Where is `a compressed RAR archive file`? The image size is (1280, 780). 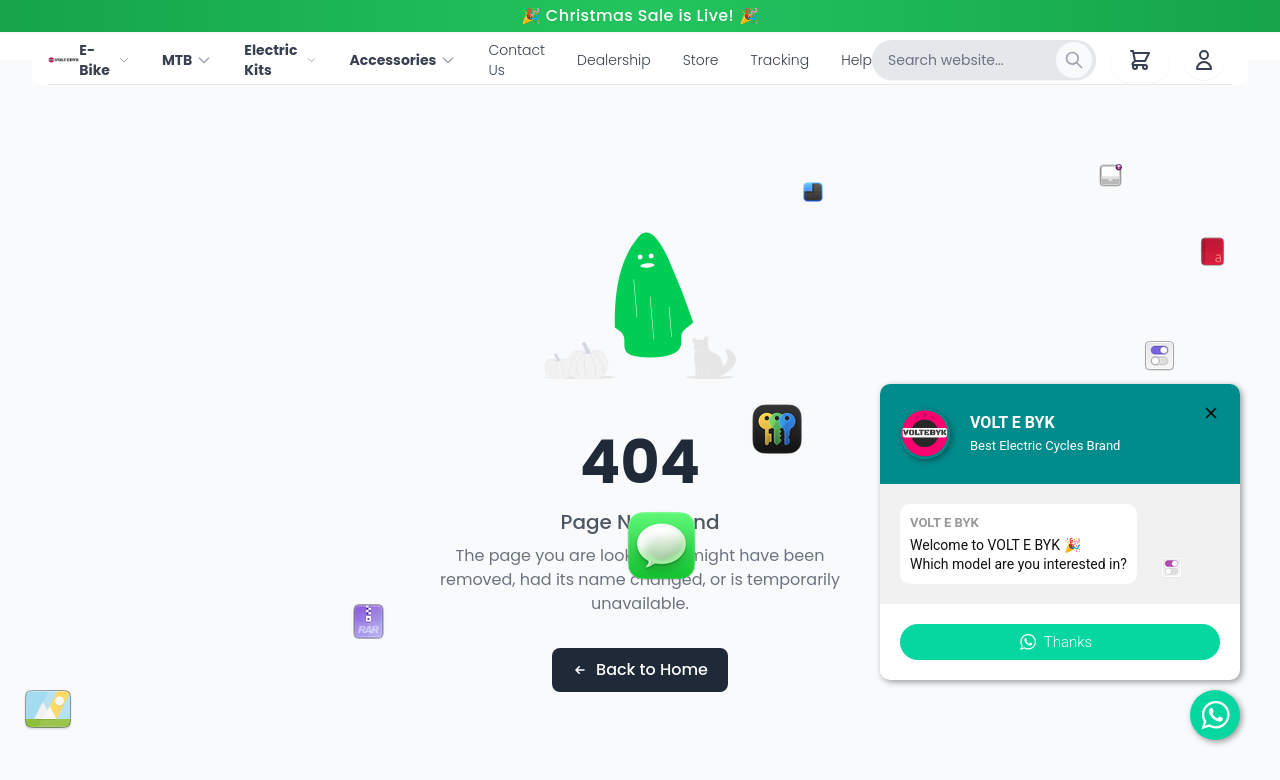
a compressed RAR archive file is located at coordinates (368, 621).